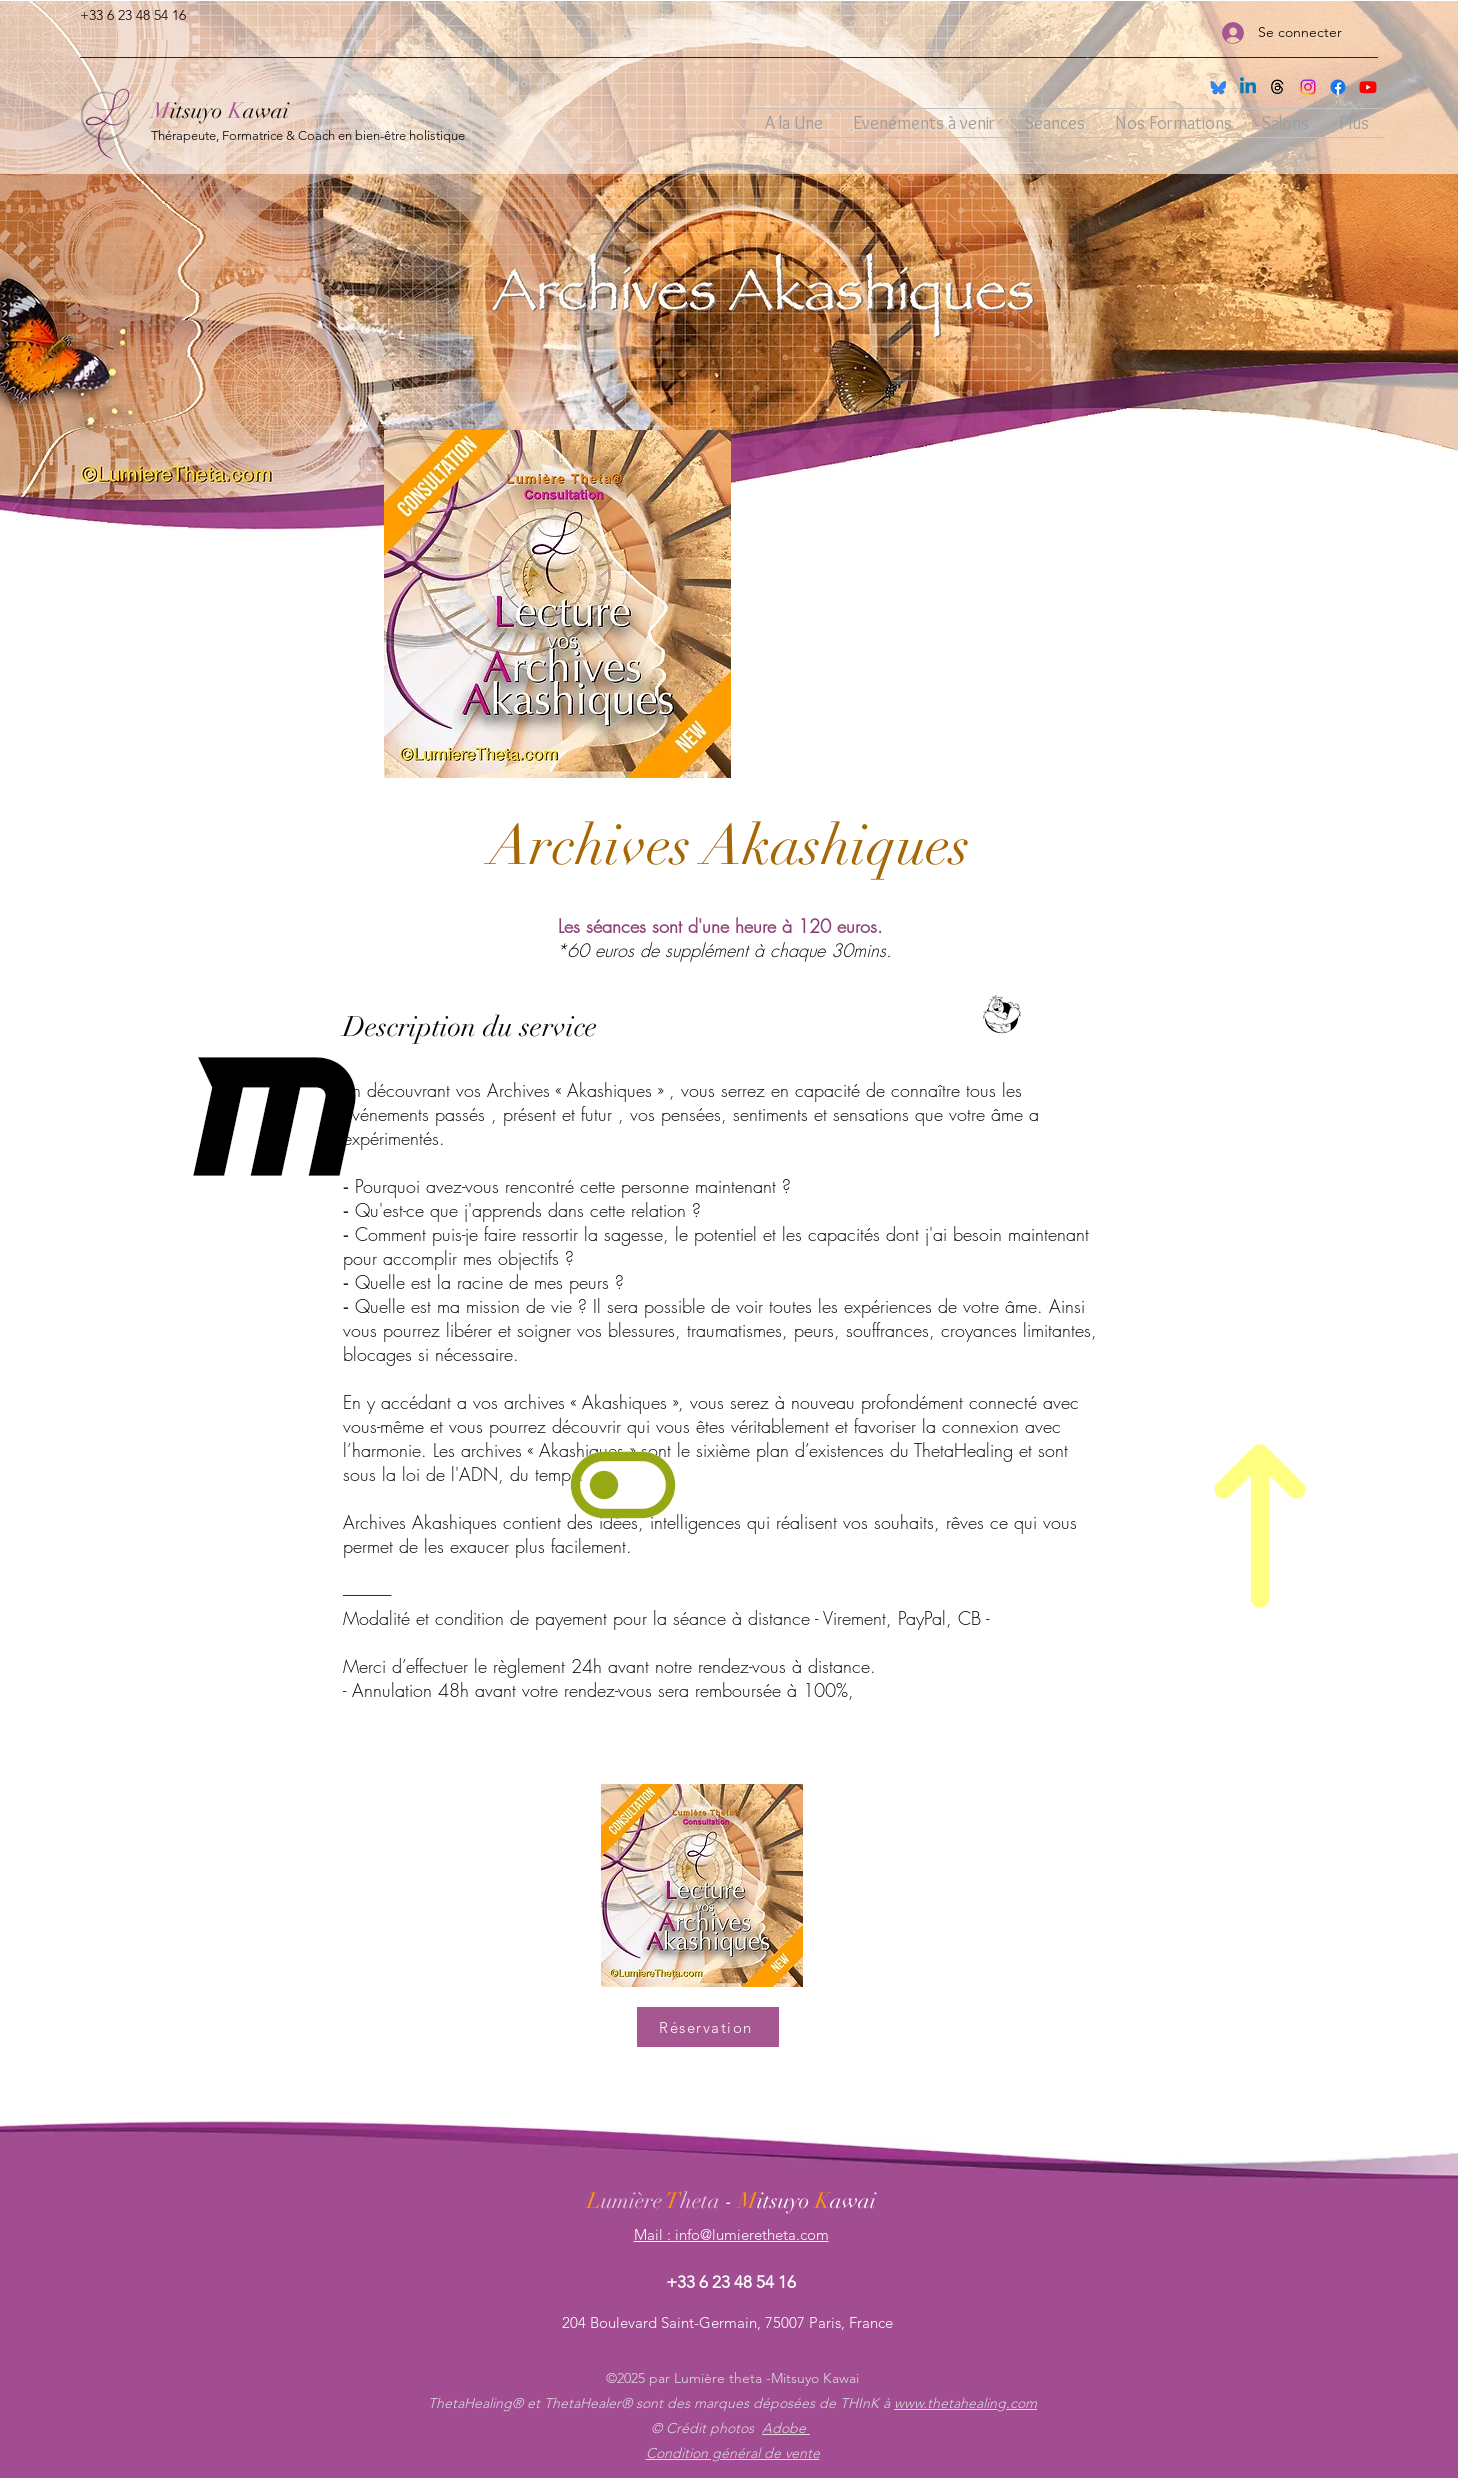  Describe the element at coordinates (623, 1485) in the screenshot. I see `toggle a setting on or off` at that location.